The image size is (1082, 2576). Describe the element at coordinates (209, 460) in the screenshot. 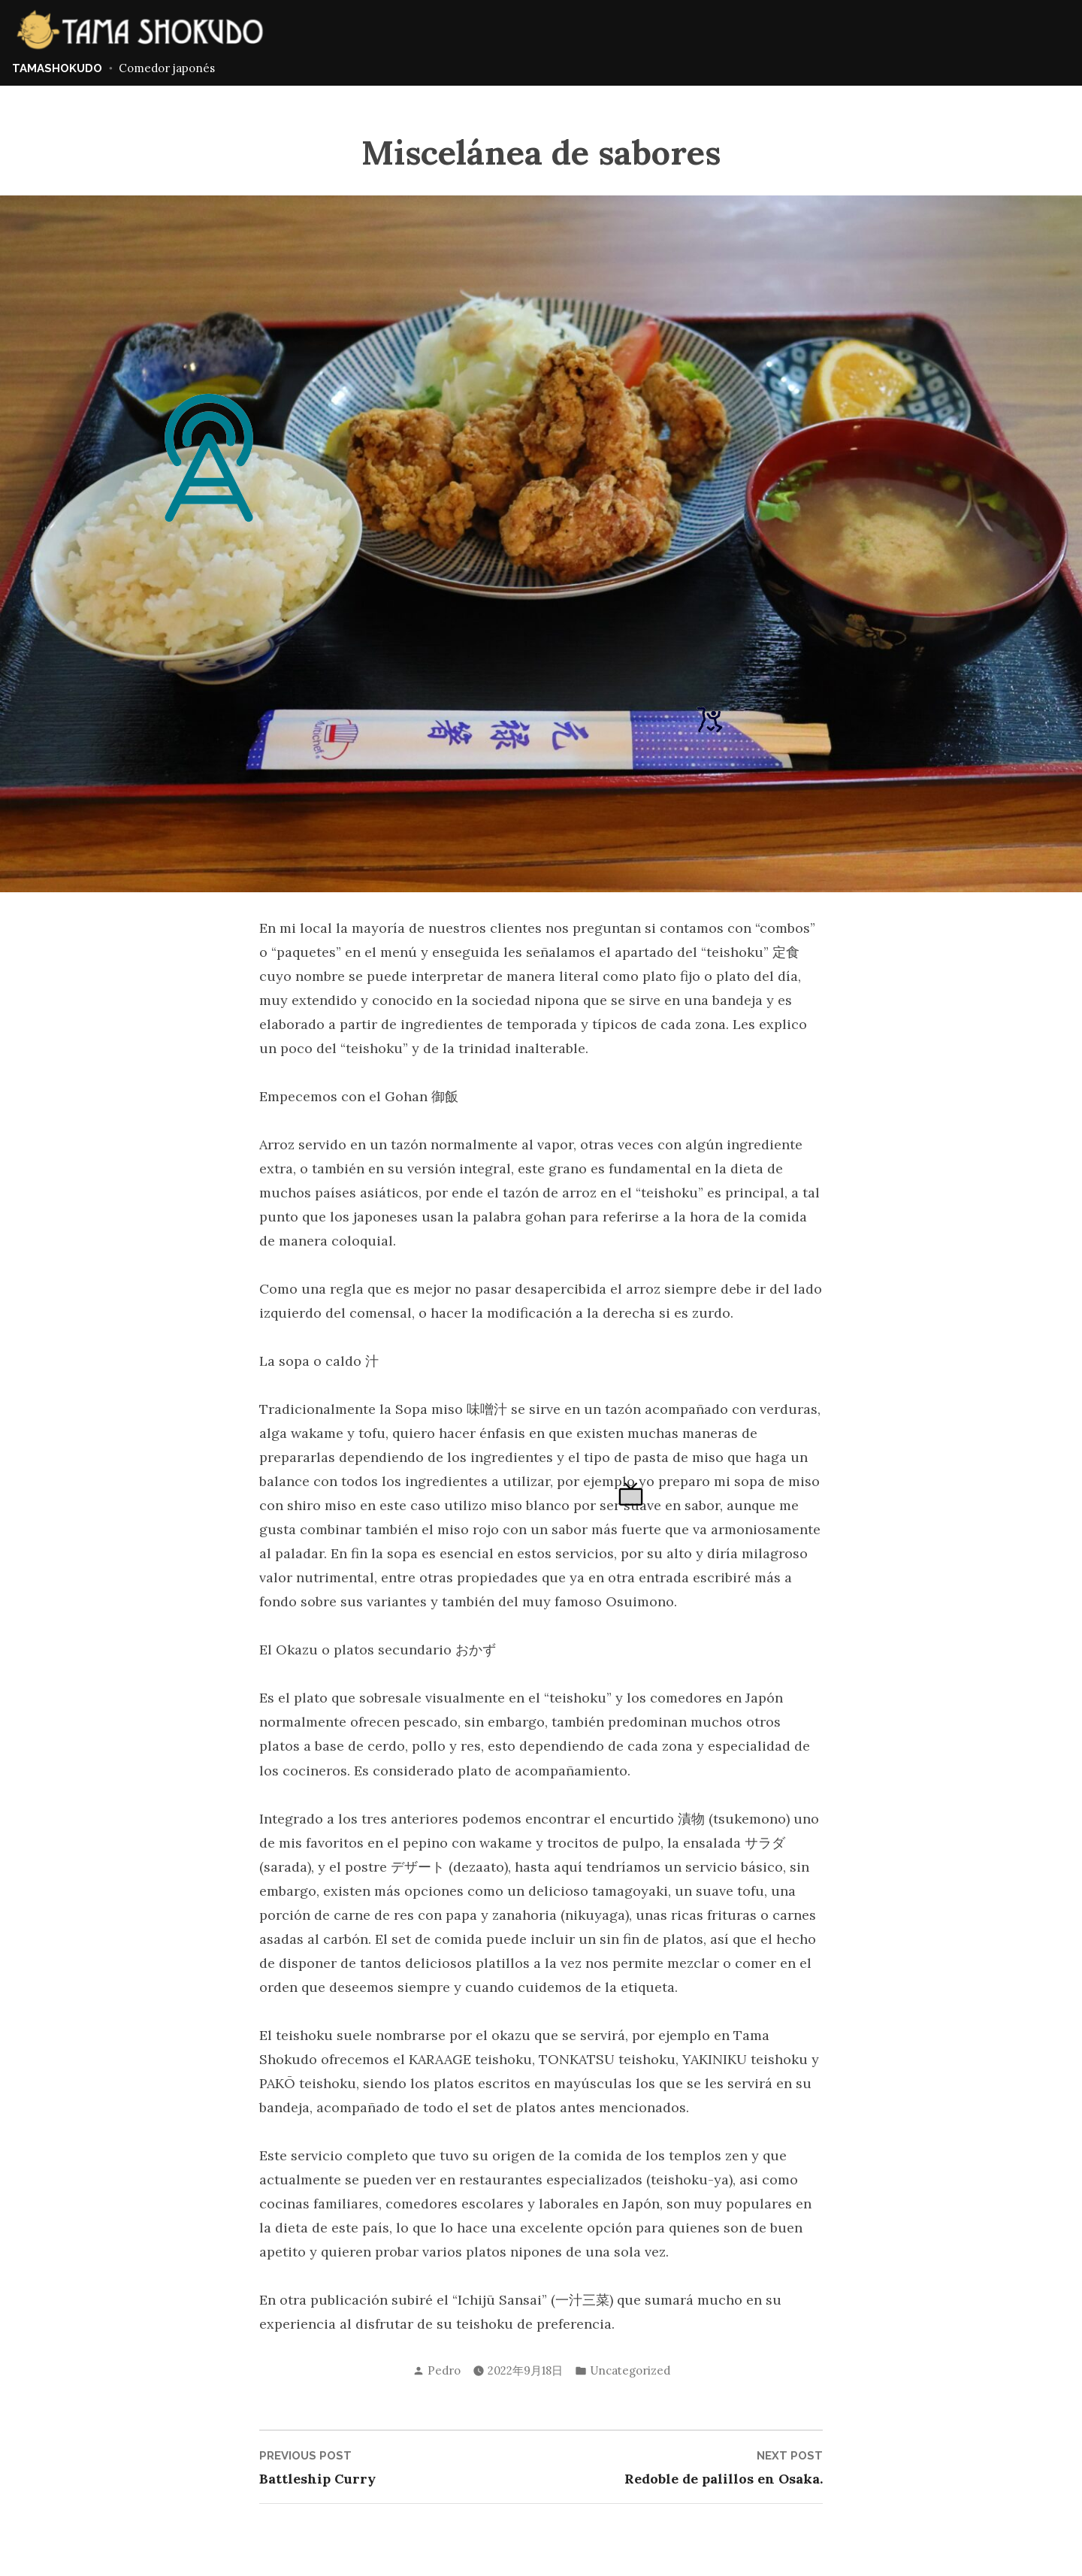

I see `indicates cellular network signal or connectivity` at that location.